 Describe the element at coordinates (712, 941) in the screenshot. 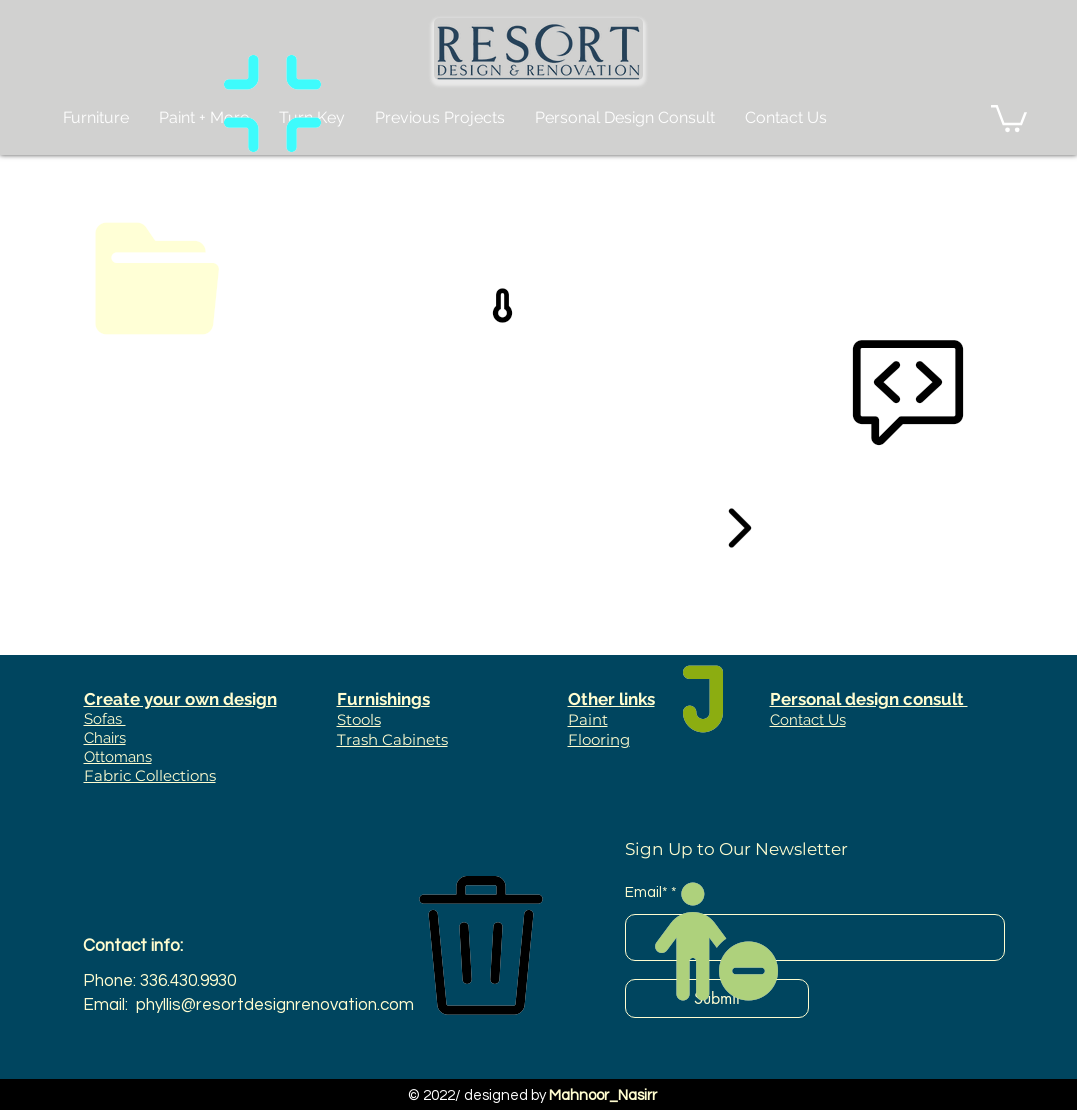

I see `remove a person from a group or list` at that location.